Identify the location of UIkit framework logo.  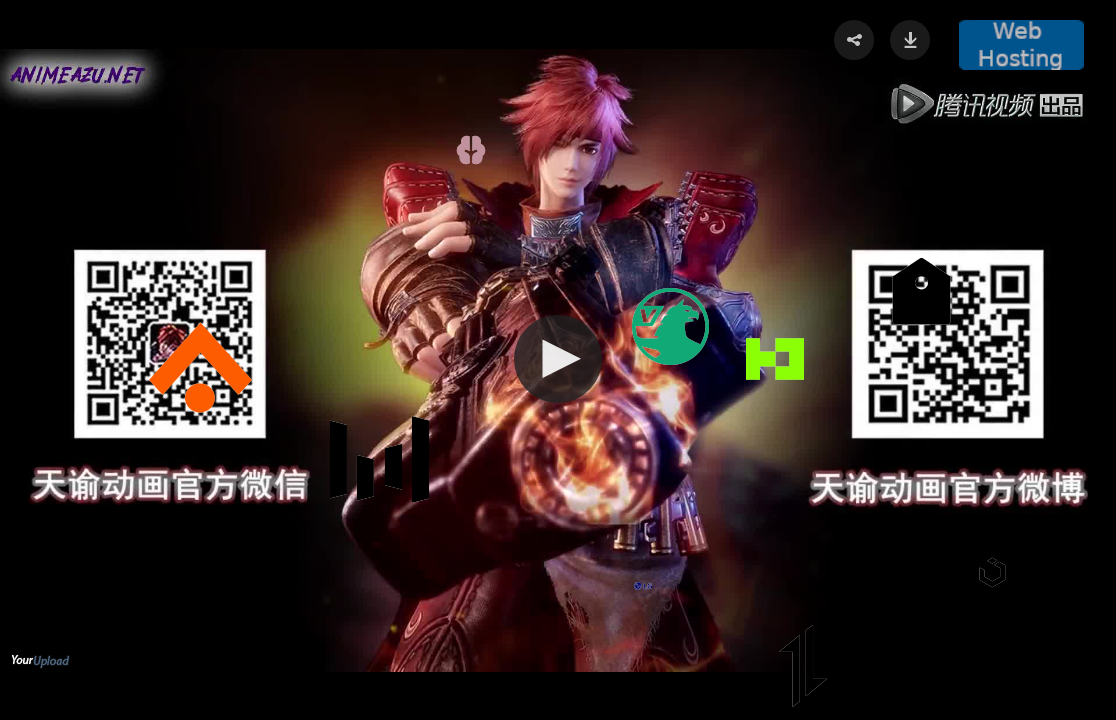
(992, 572).